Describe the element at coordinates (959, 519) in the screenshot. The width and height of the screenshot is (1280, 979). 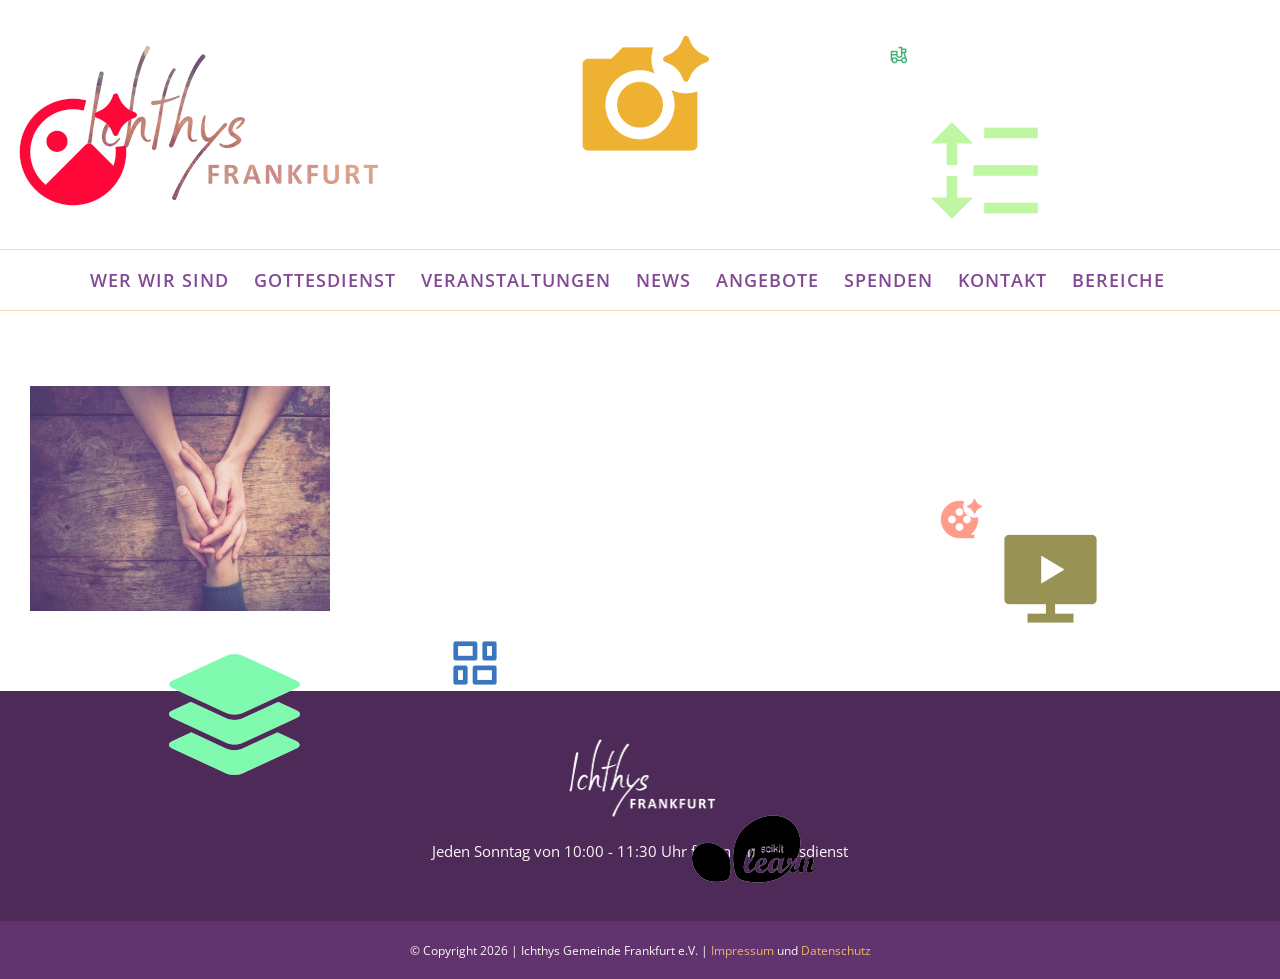
I see `generate AI-powered video content` at that location.